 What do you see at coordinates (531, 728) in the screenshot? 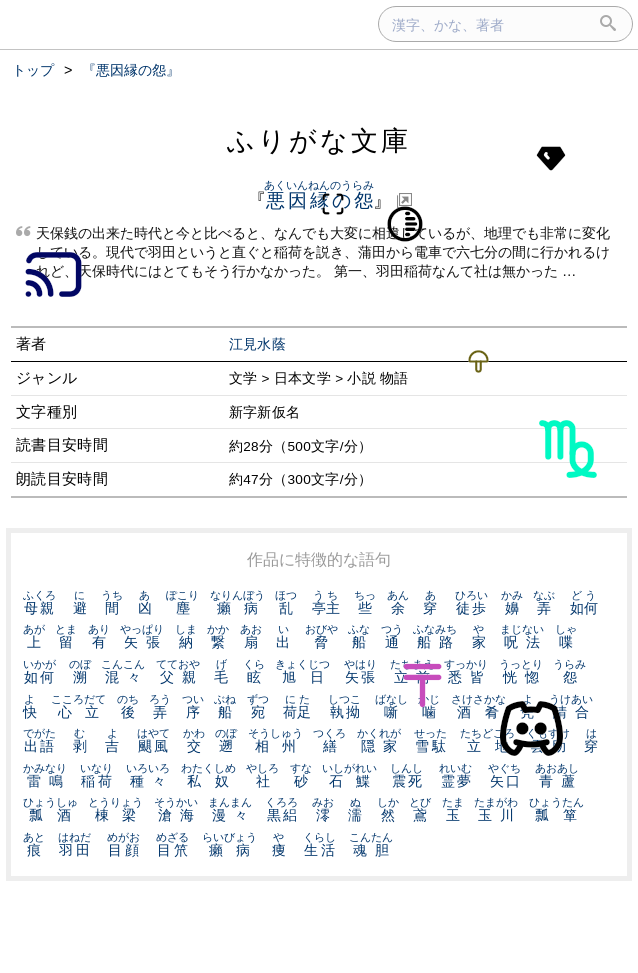
I see `open Discord` at bounding box center [531, 728].